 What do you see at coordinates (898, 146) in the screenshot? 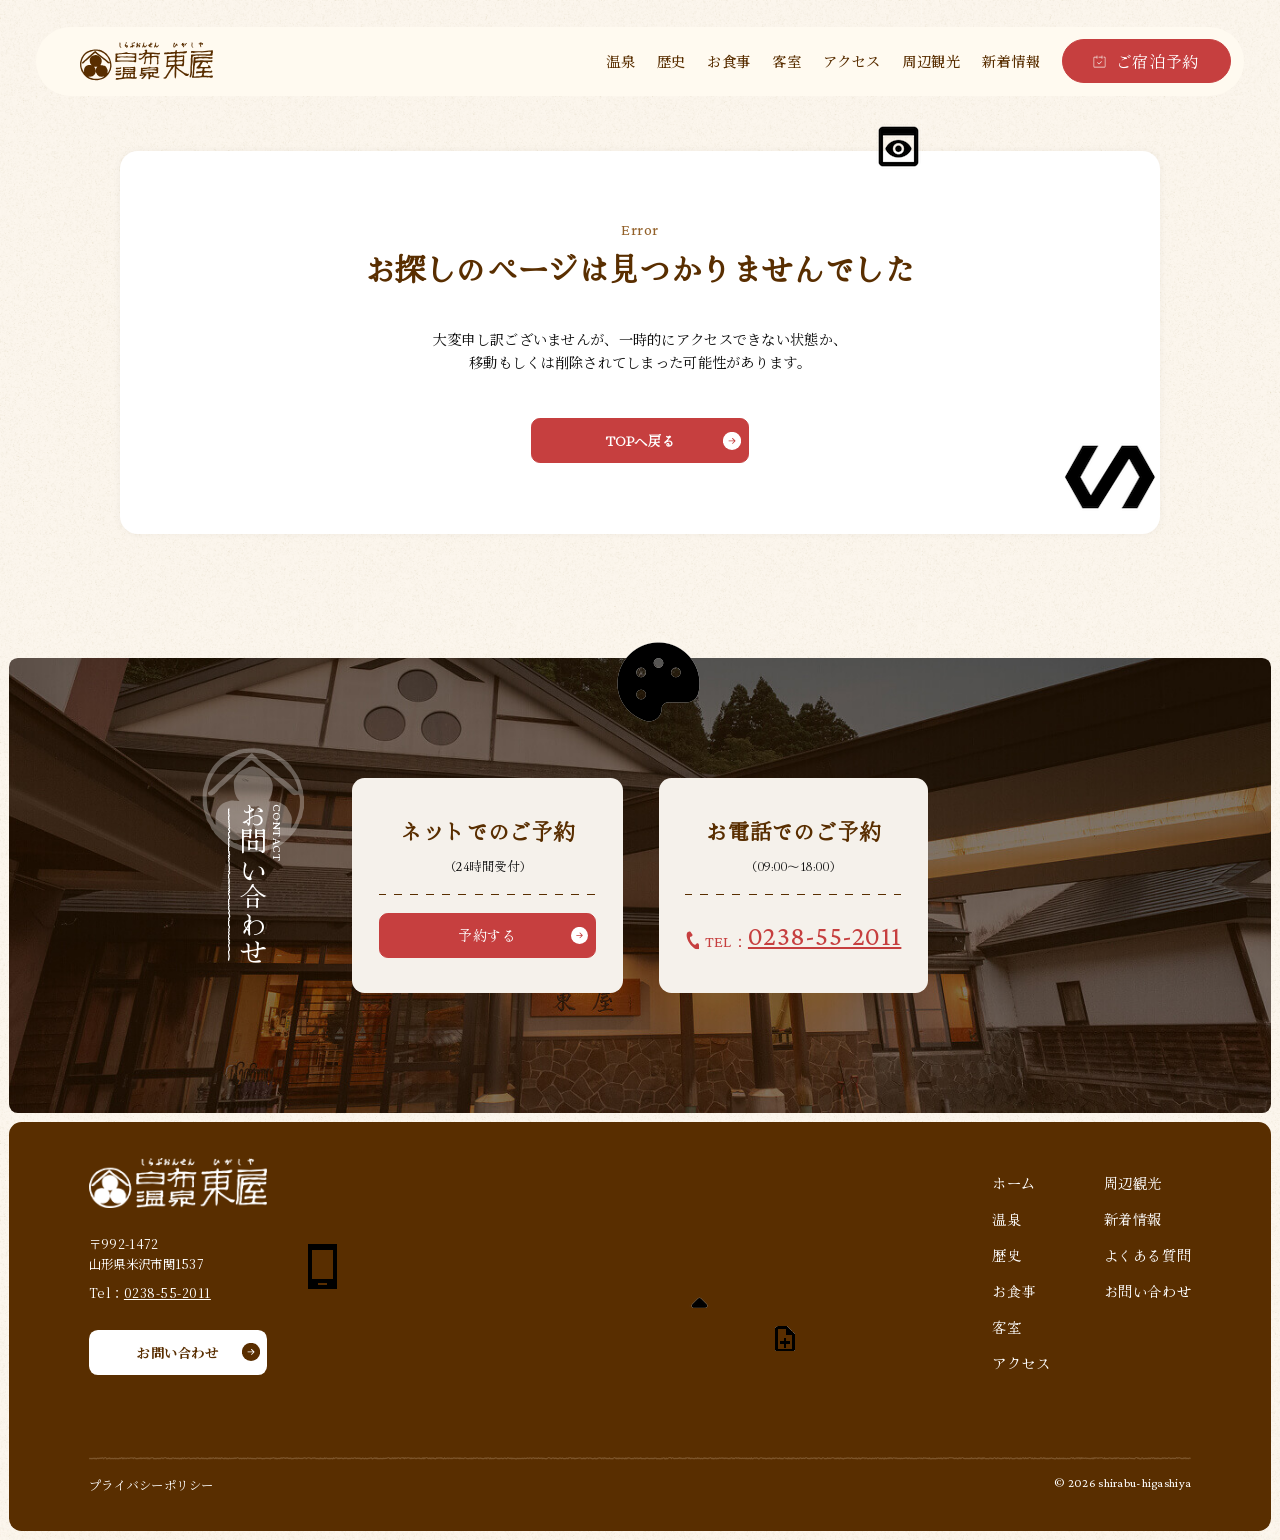
I see `preview content before publishing` at bounding box center [898, 146].